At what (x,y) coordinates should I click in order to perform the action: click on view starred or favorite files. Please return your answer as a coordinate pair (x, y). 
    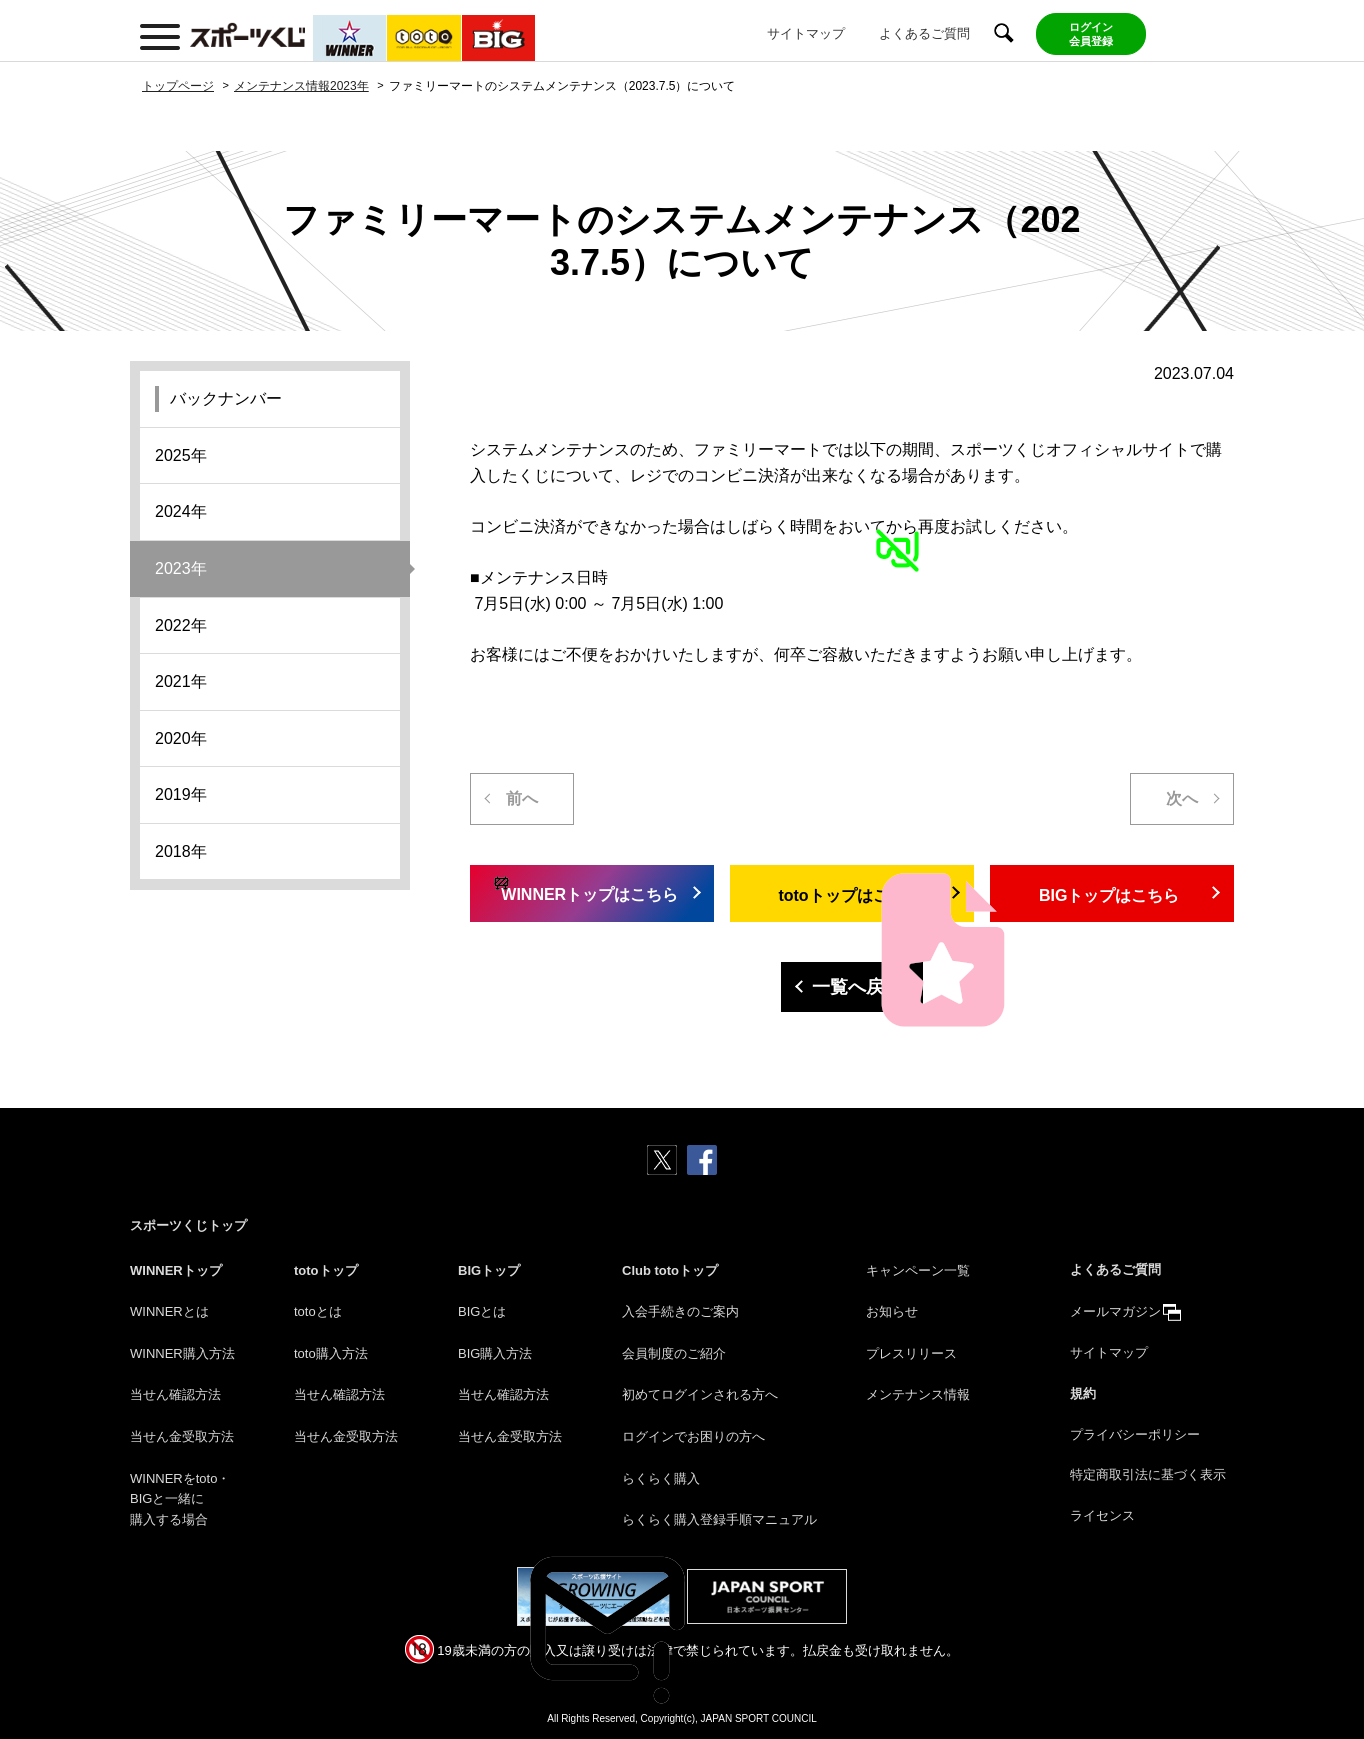
    Looking at the image, I should click on (943, 950).